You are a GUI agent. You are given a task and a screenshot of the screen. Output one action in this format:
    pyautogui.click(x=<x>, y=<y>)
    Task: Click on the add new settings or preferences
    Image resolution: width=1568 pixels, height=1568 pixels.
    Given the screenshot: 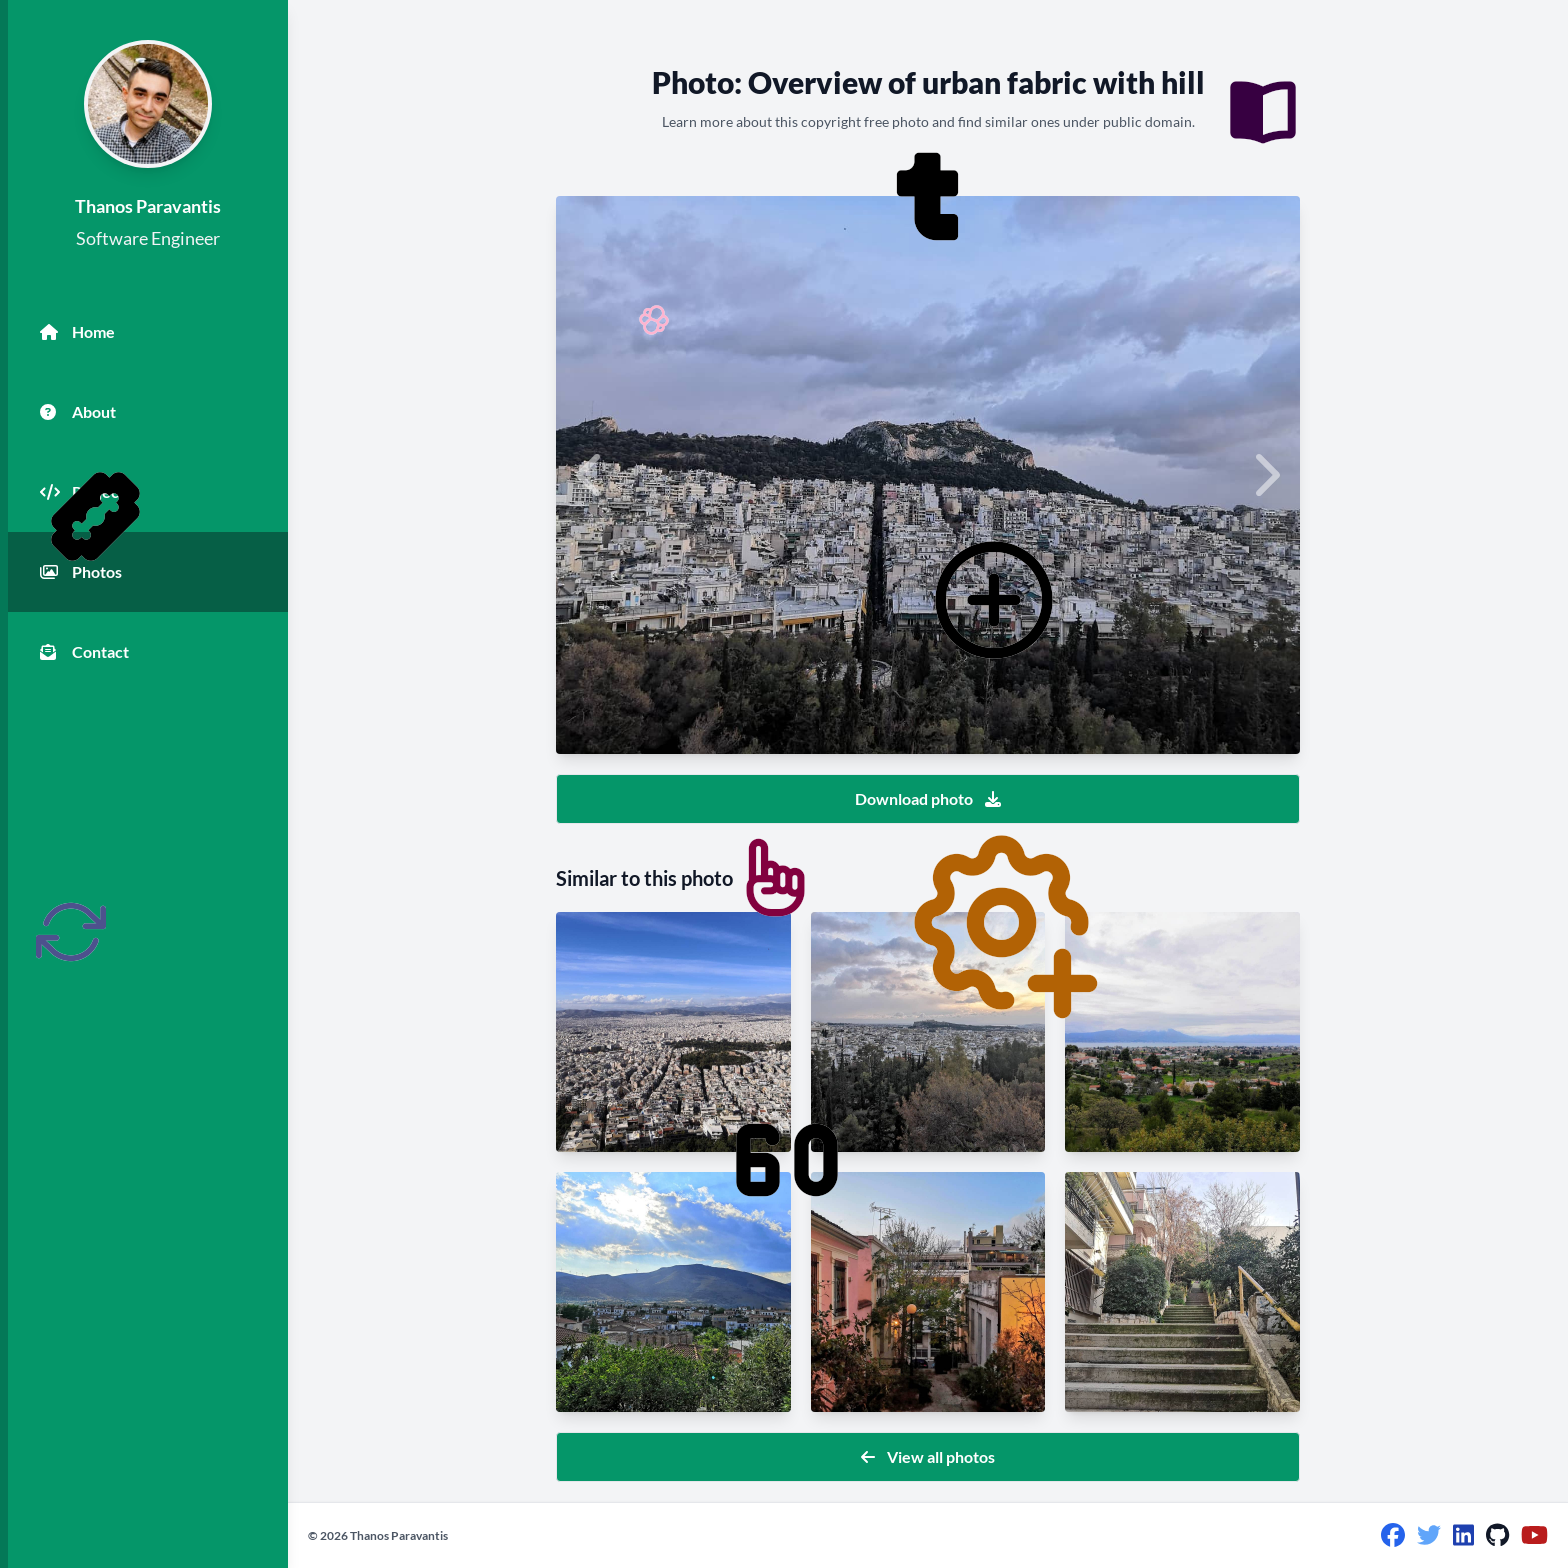 What is the action you would take?
    pyautogui.click(x=1001, y=922)
    